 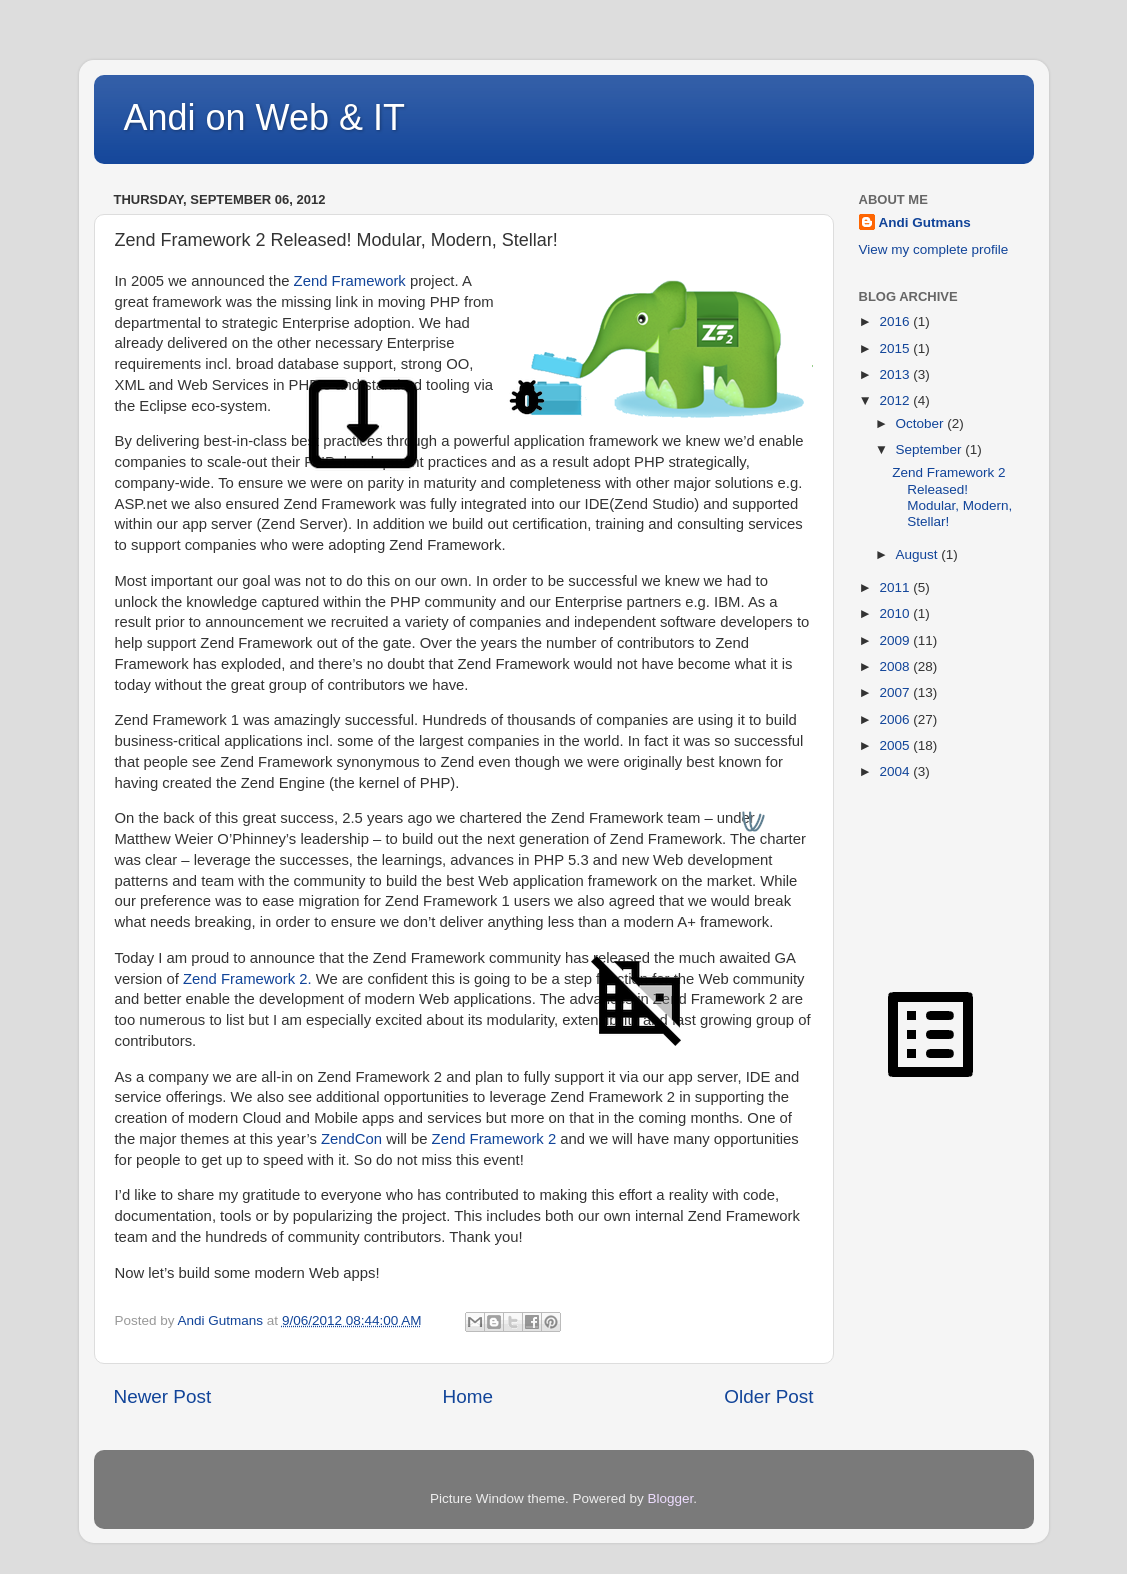 What do you see at coordinates (753, 821) in the screenshot?
I see `open windy weather app` at bounding box center [753, 821].